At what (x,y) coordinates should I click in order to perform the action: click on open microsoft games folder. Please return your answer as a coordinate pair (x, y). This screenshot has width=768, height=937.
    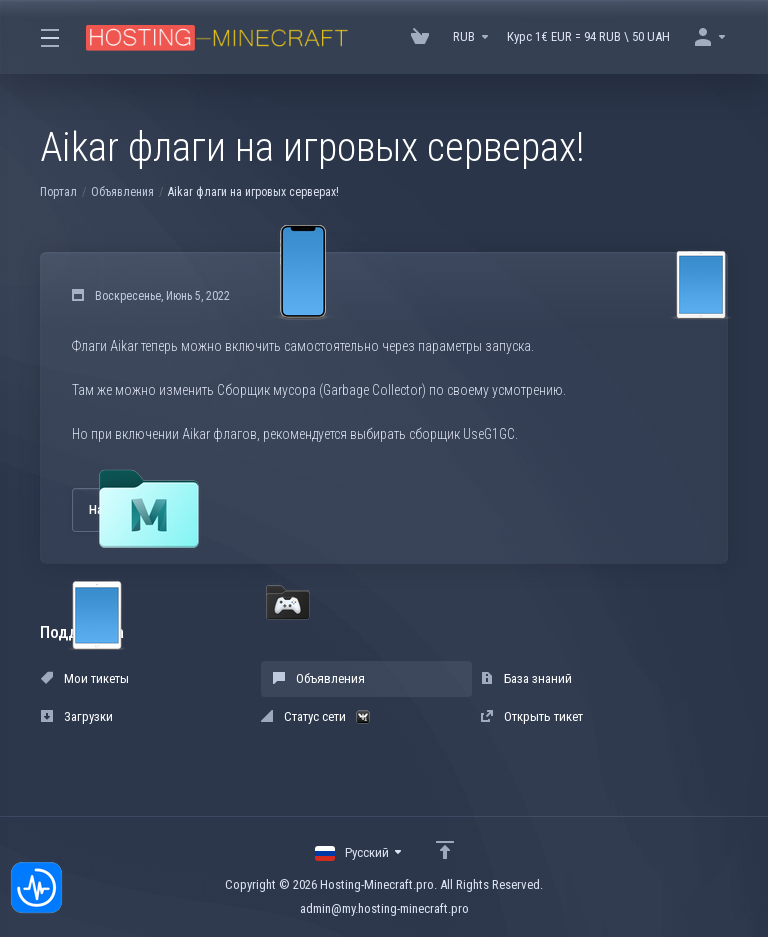
    Looking at the image, I should click on (287, 603).